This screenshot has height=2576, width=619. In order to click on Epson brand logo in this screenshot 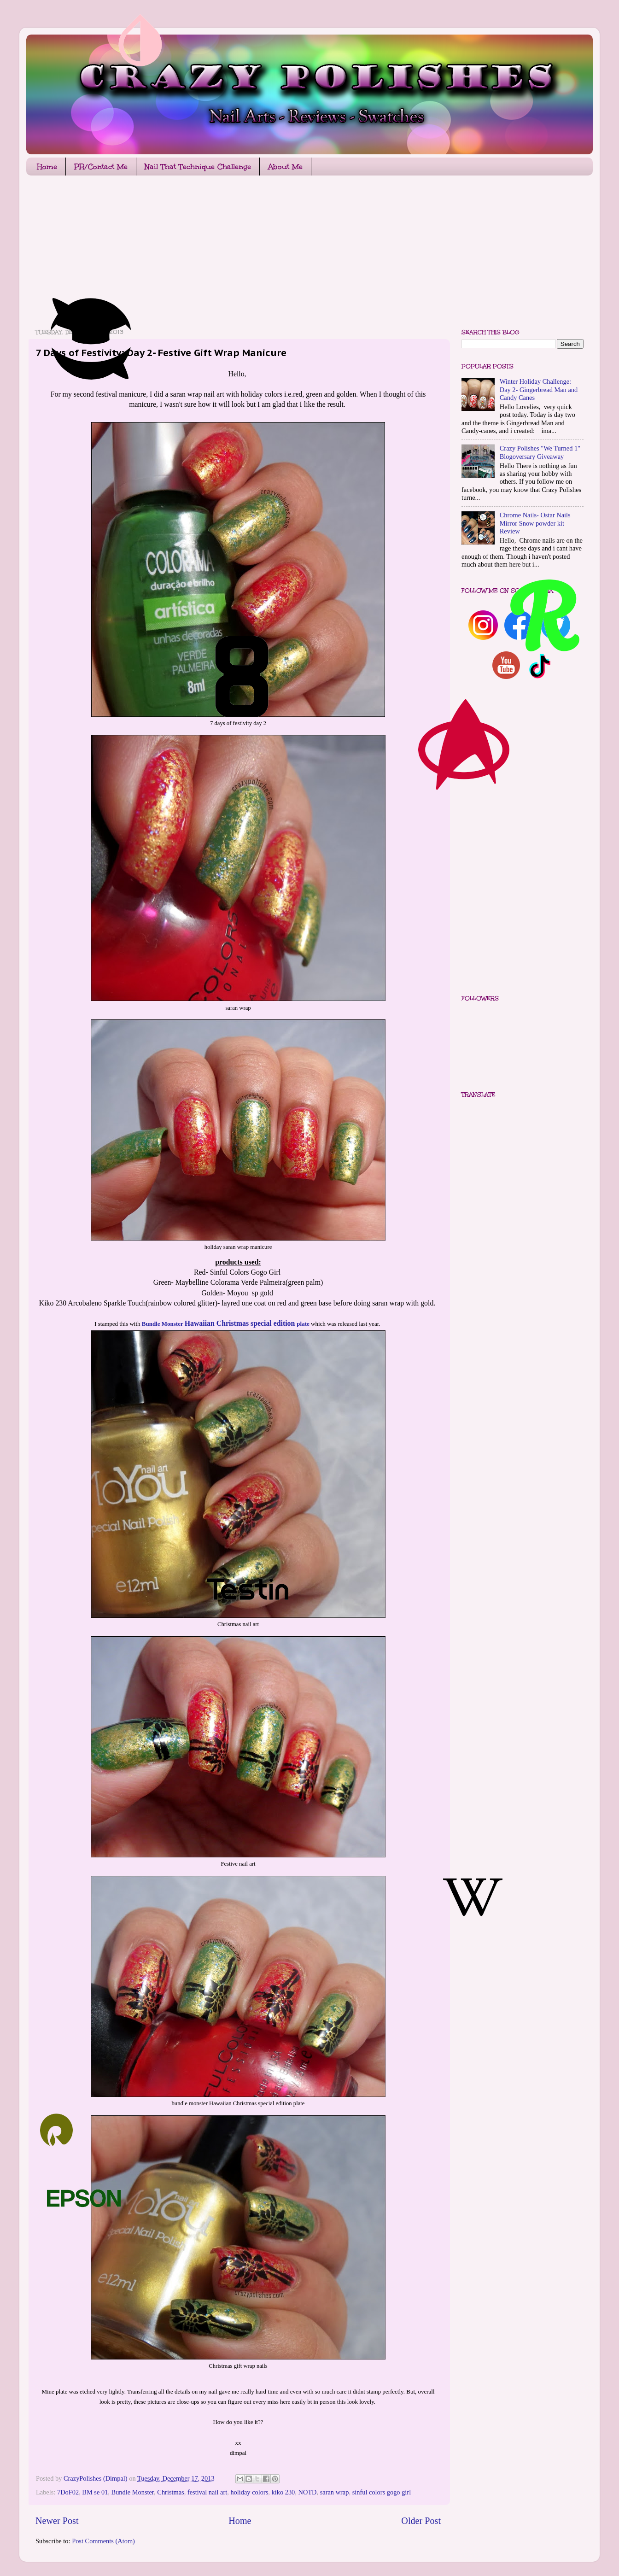, I will do `click(84, 2198)`.